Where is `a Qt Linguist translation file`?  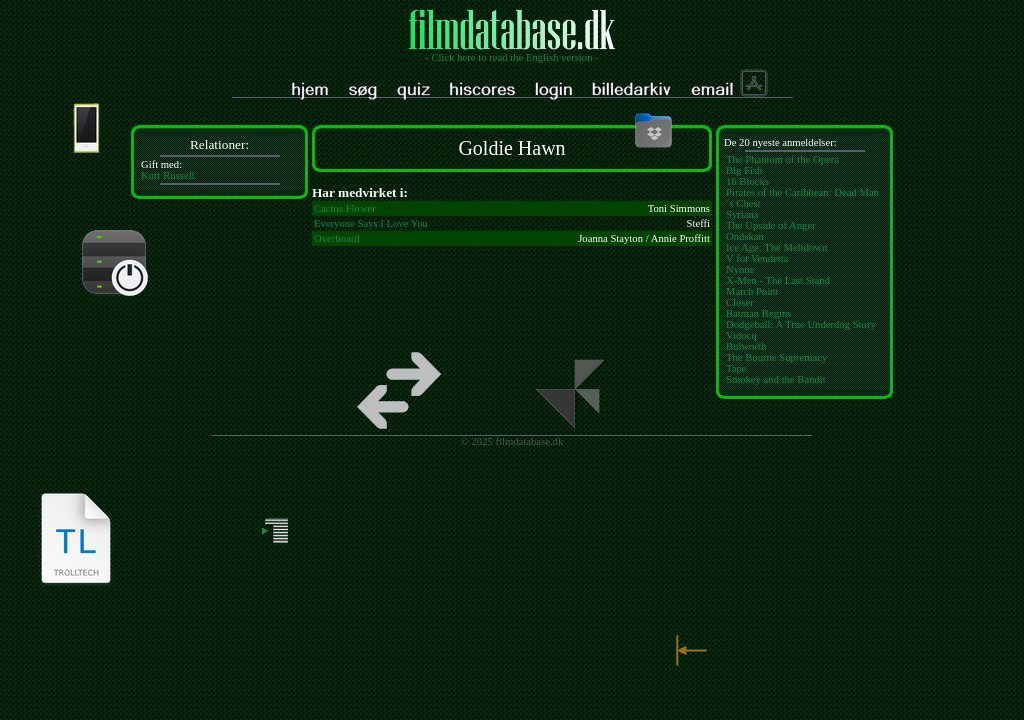 a Qt Linguist translation file is located at coordinates (76, 540).